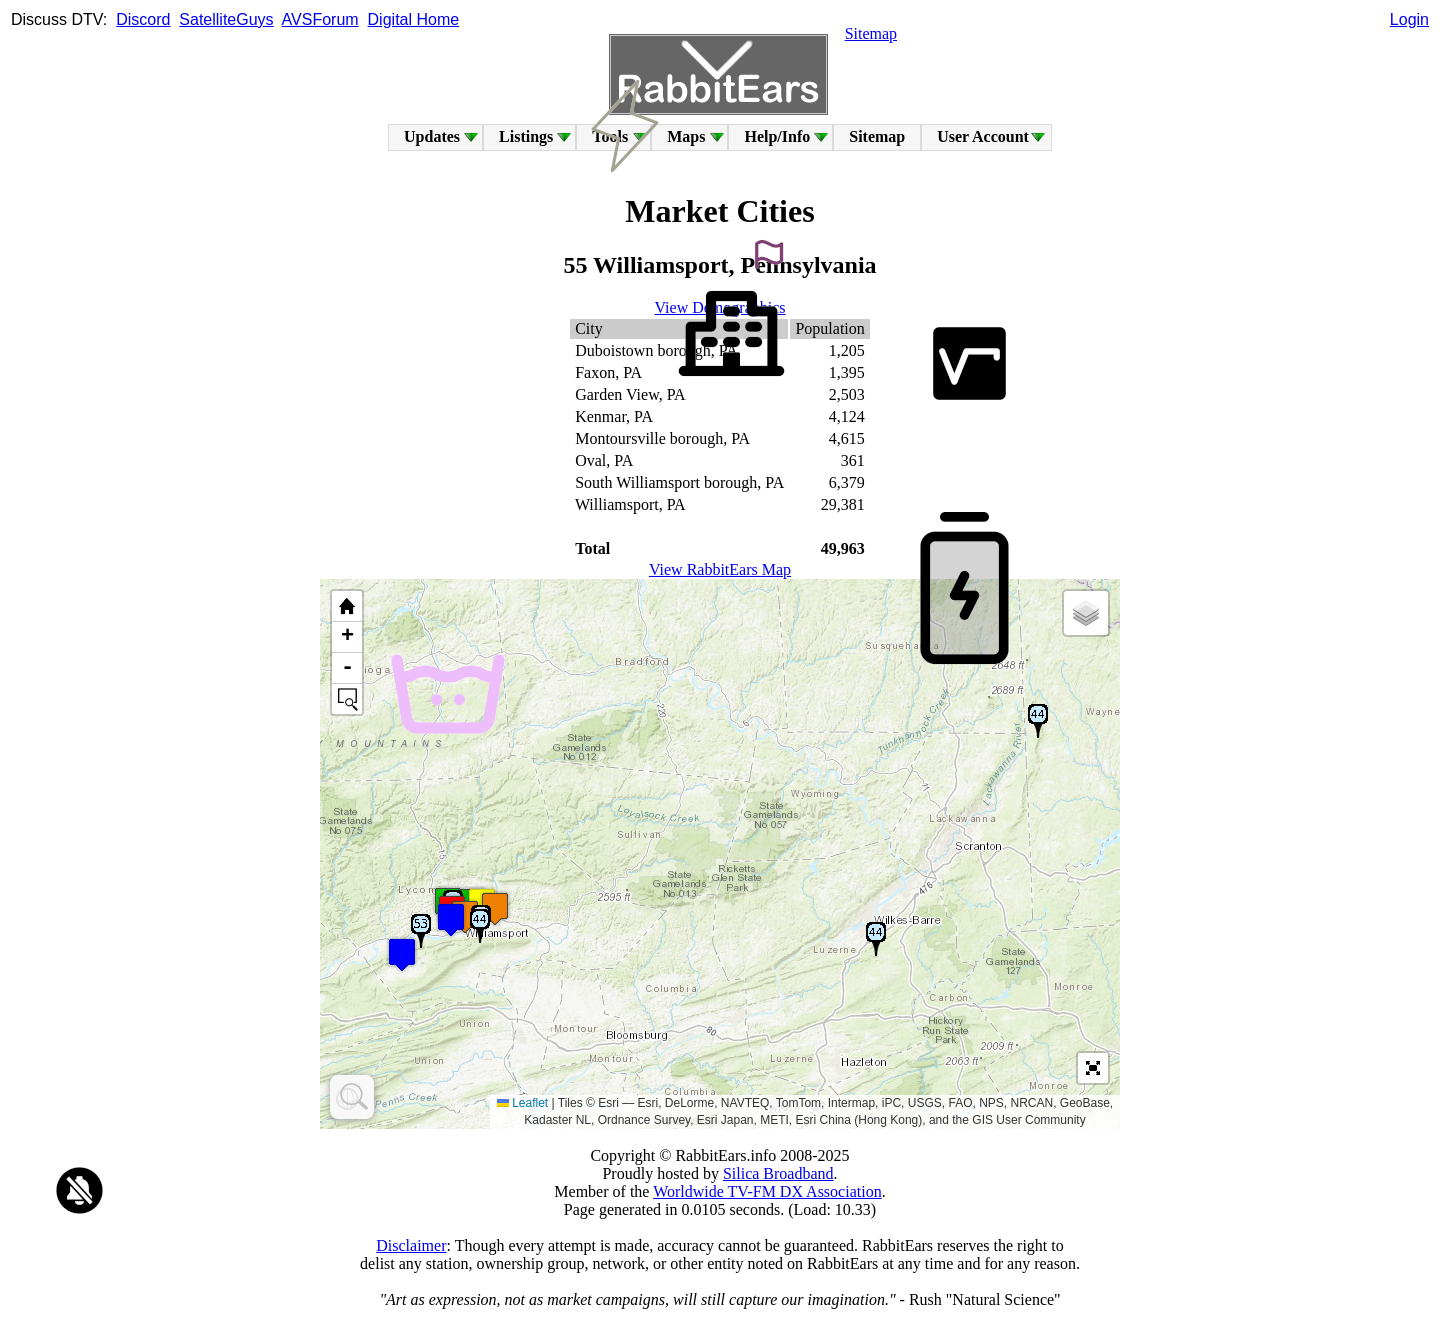 The width and height of the screenshot is (1440, 1317). What do you see at coordinates (731, 333) in the screenshot?
I see `view apartment or residential building details` at bounding box center [731, 333].